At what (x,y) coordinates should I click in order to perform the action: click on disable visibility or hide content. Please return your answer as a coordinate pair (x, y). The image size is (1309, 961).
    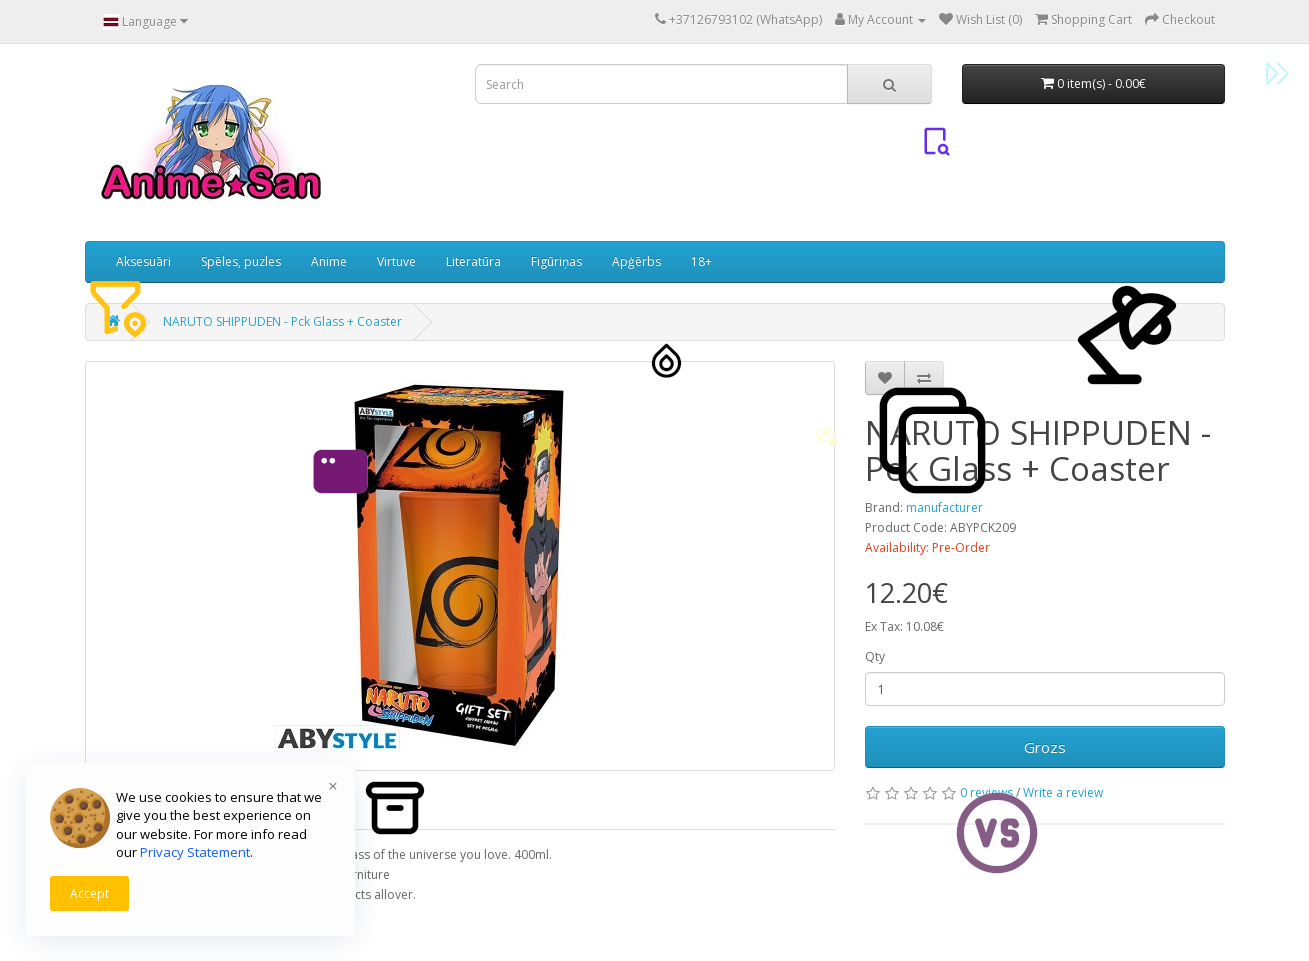
    Looking at the image, I should click on (825, 434).